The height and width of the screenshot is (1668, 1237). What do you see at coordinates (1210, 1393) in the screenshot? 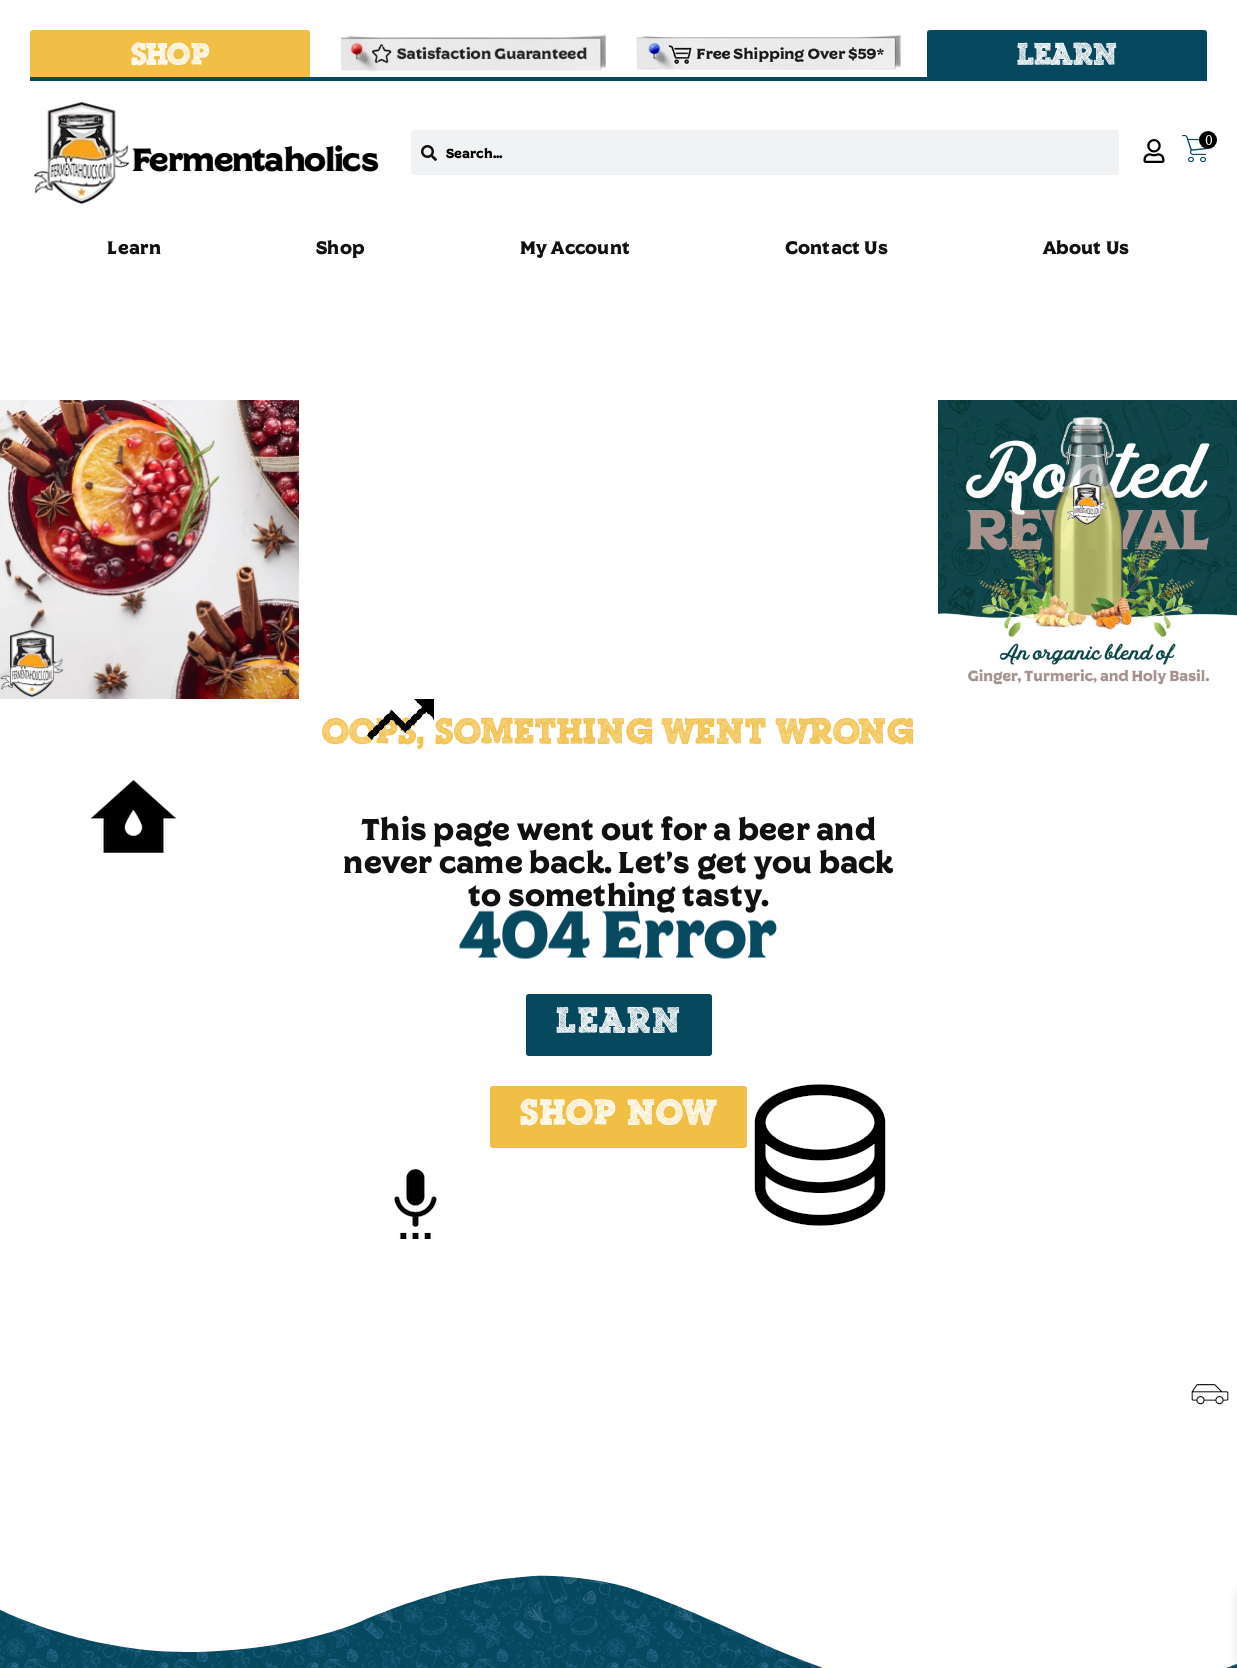
I see `access vehicle or car-related settings` at bounding box center [1210, 1393].